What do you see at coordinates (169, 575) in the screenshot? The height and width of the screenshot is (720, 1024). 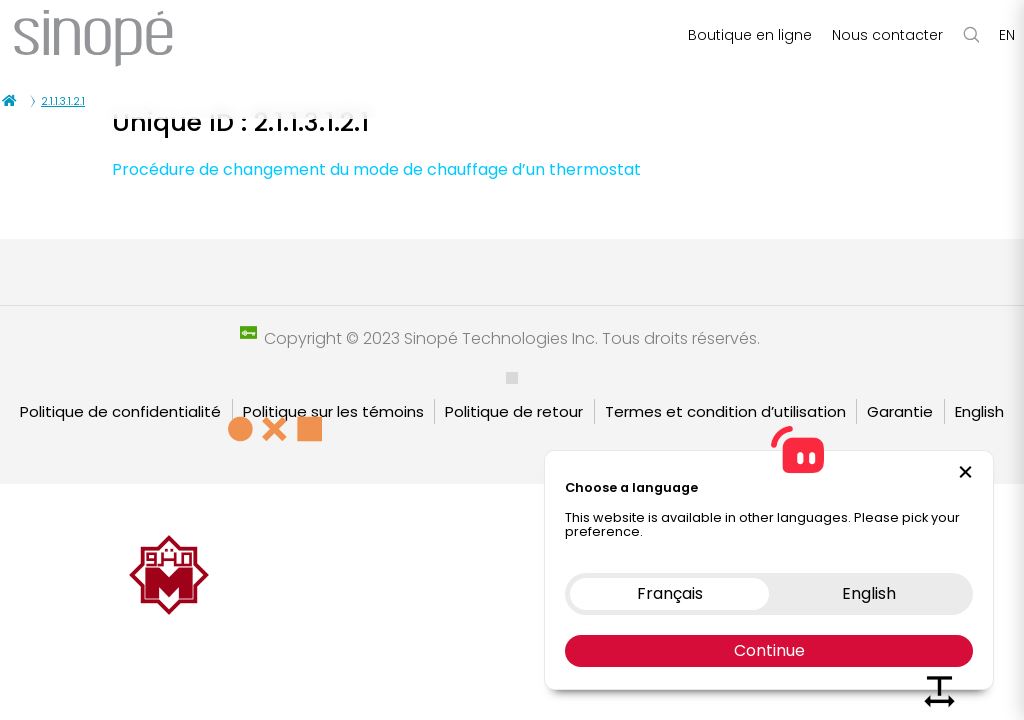 I see `cairo metro official app or service` at bounding box center [169, 575].